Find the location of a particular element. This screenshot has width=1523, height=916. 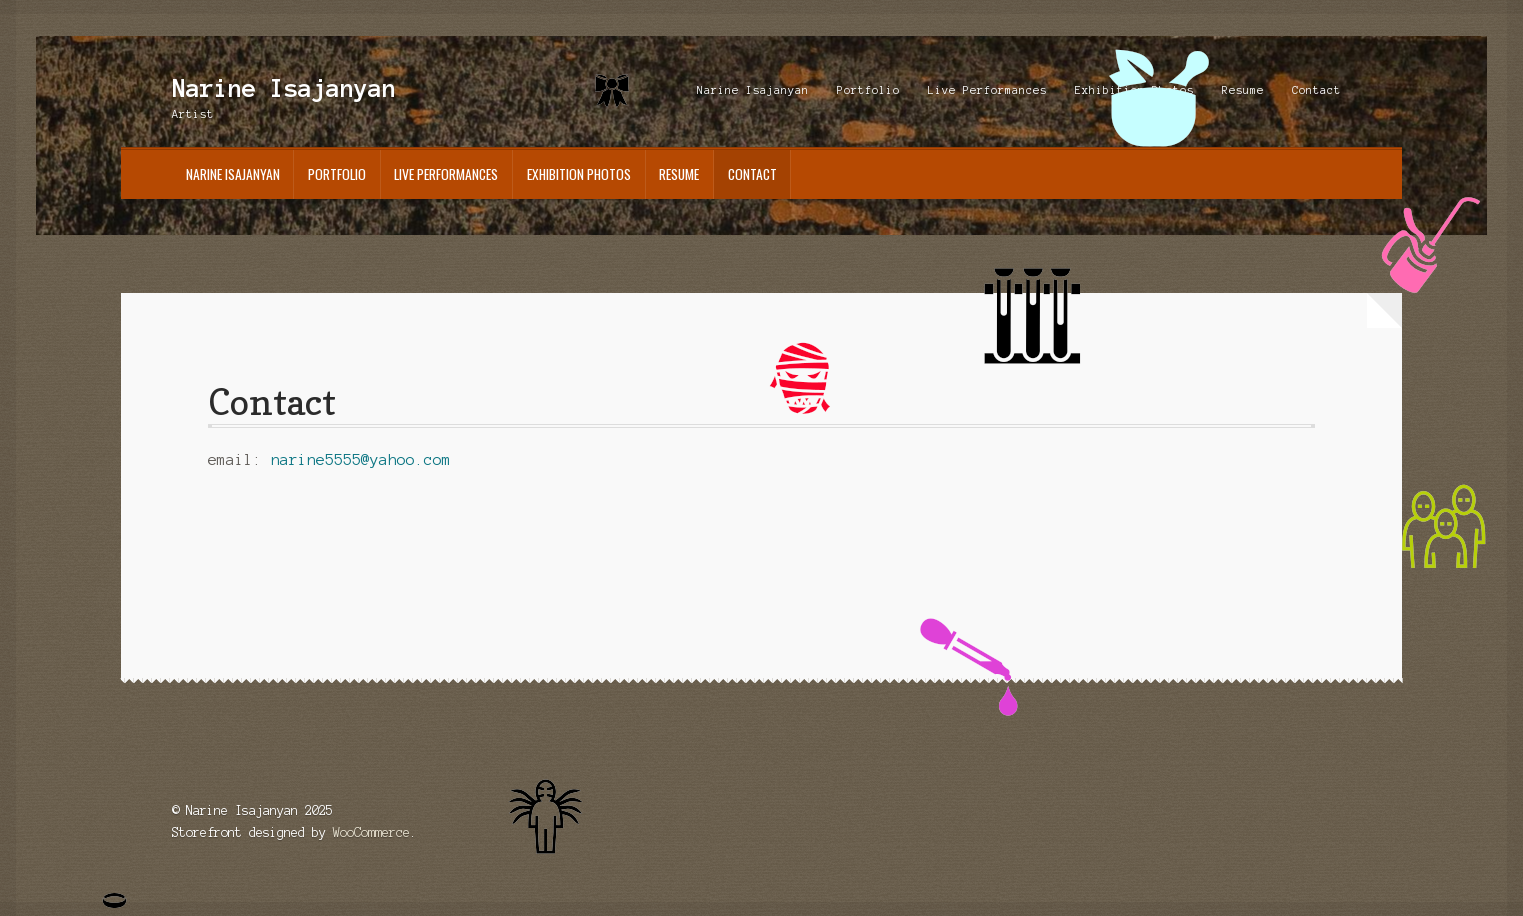

equip a ring item to your character is located at coordinates (114, 900).